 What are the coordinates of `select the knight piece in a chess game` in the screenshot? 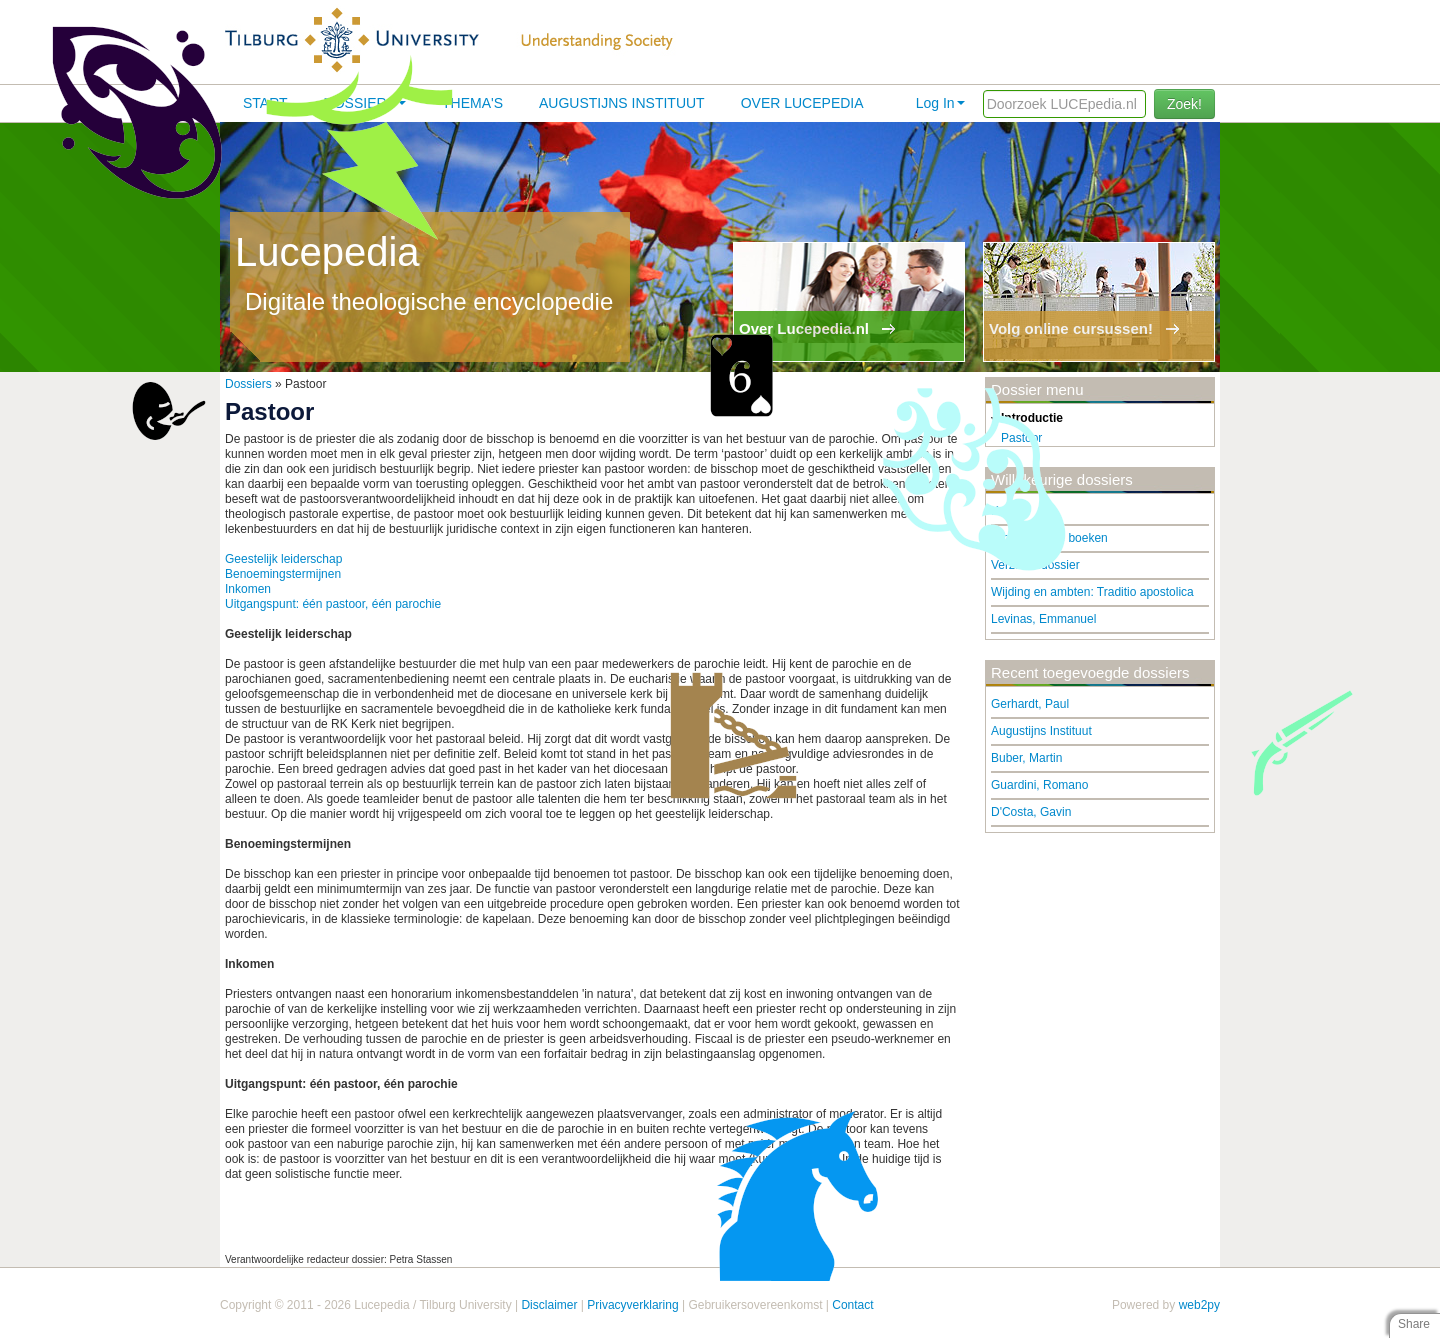 It's located at (803, 1197).